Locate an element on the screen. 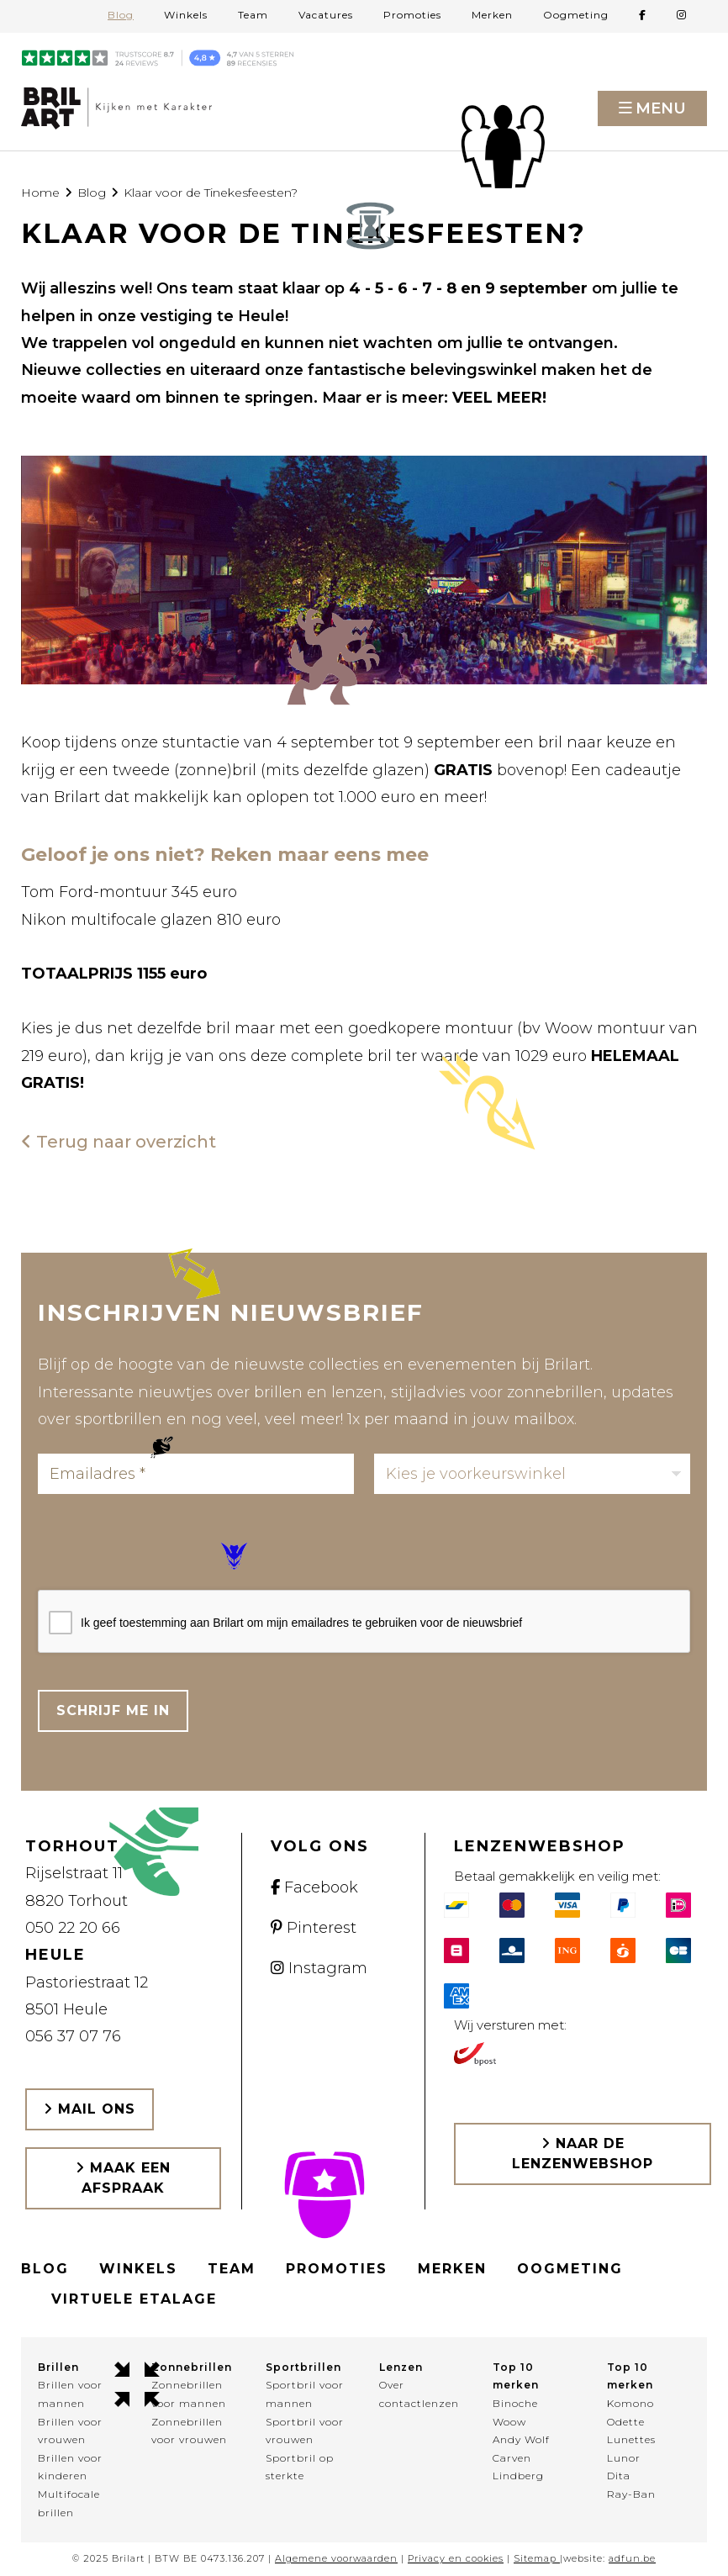 The height and width of the screenshot is (2576, 728). exit fullscreen mode is located at coordinates (137, 2384).